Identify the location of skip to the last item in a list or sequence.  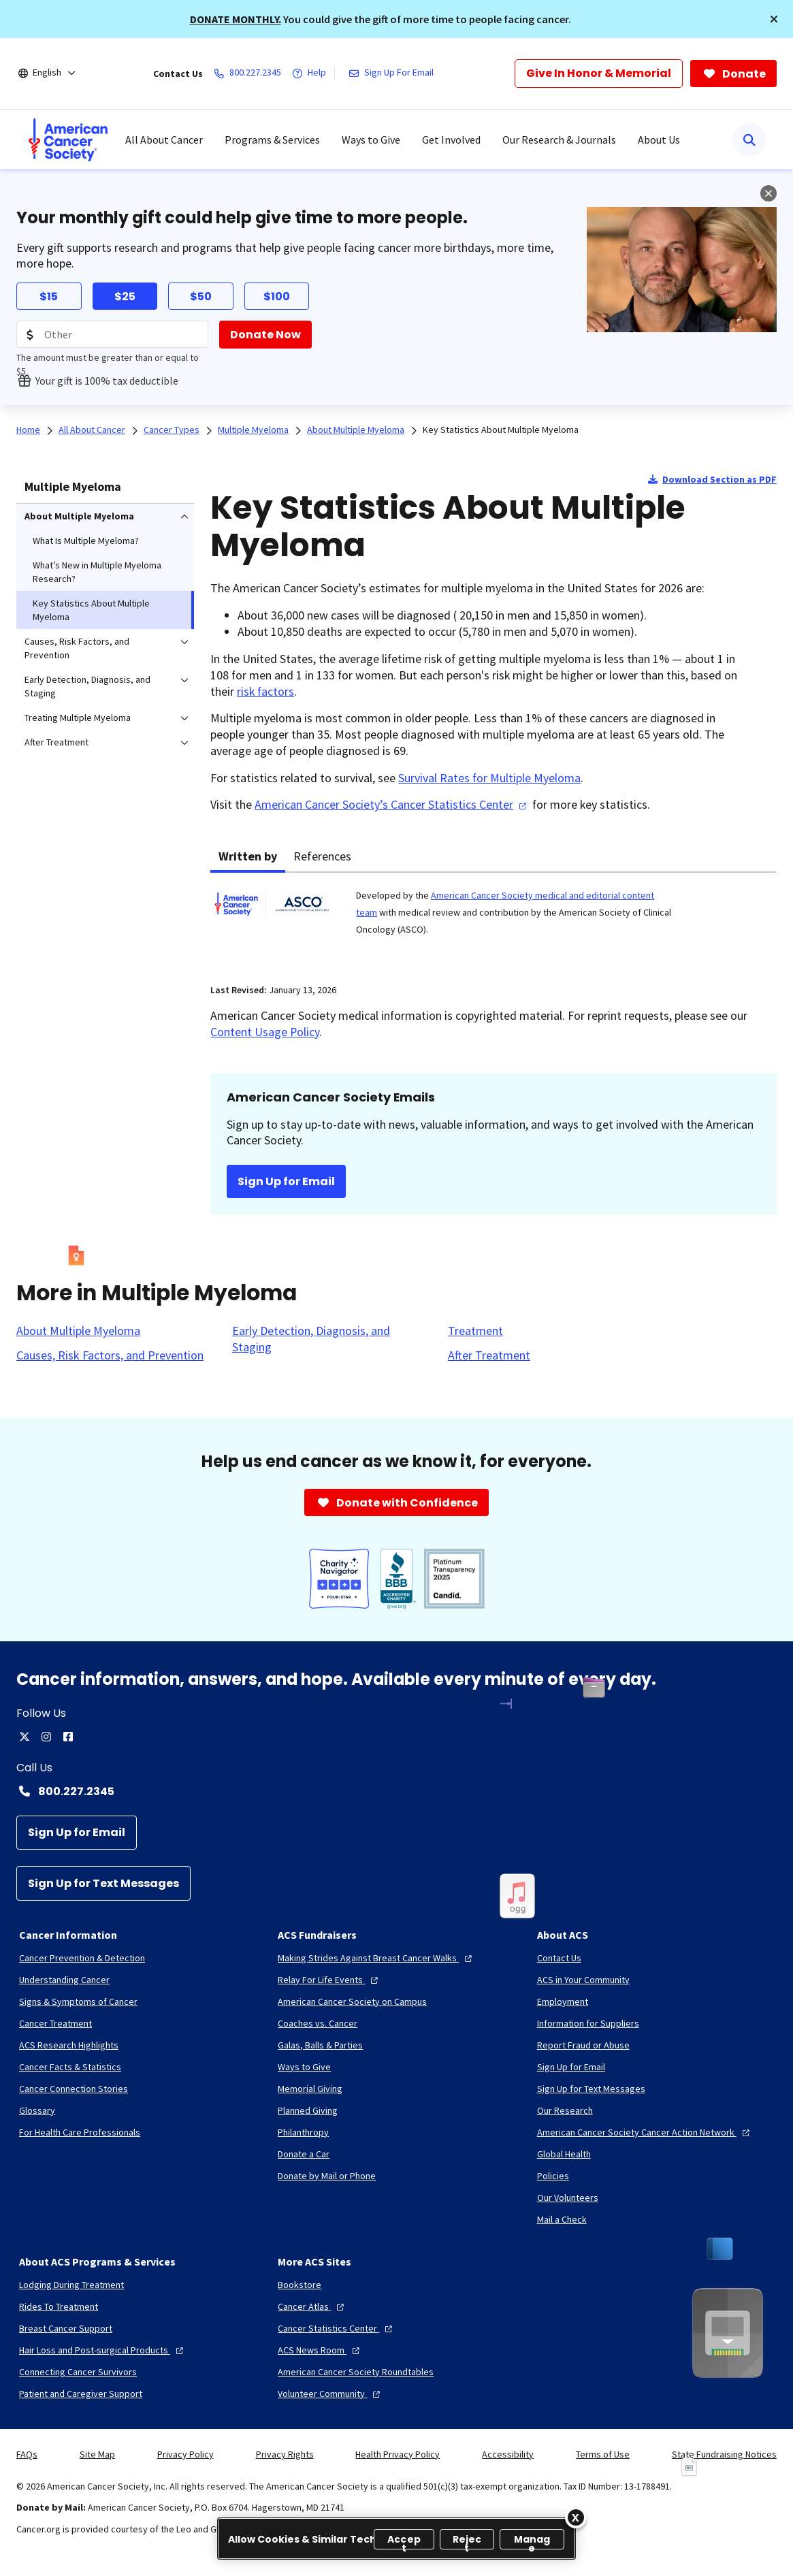
(506, 1703).